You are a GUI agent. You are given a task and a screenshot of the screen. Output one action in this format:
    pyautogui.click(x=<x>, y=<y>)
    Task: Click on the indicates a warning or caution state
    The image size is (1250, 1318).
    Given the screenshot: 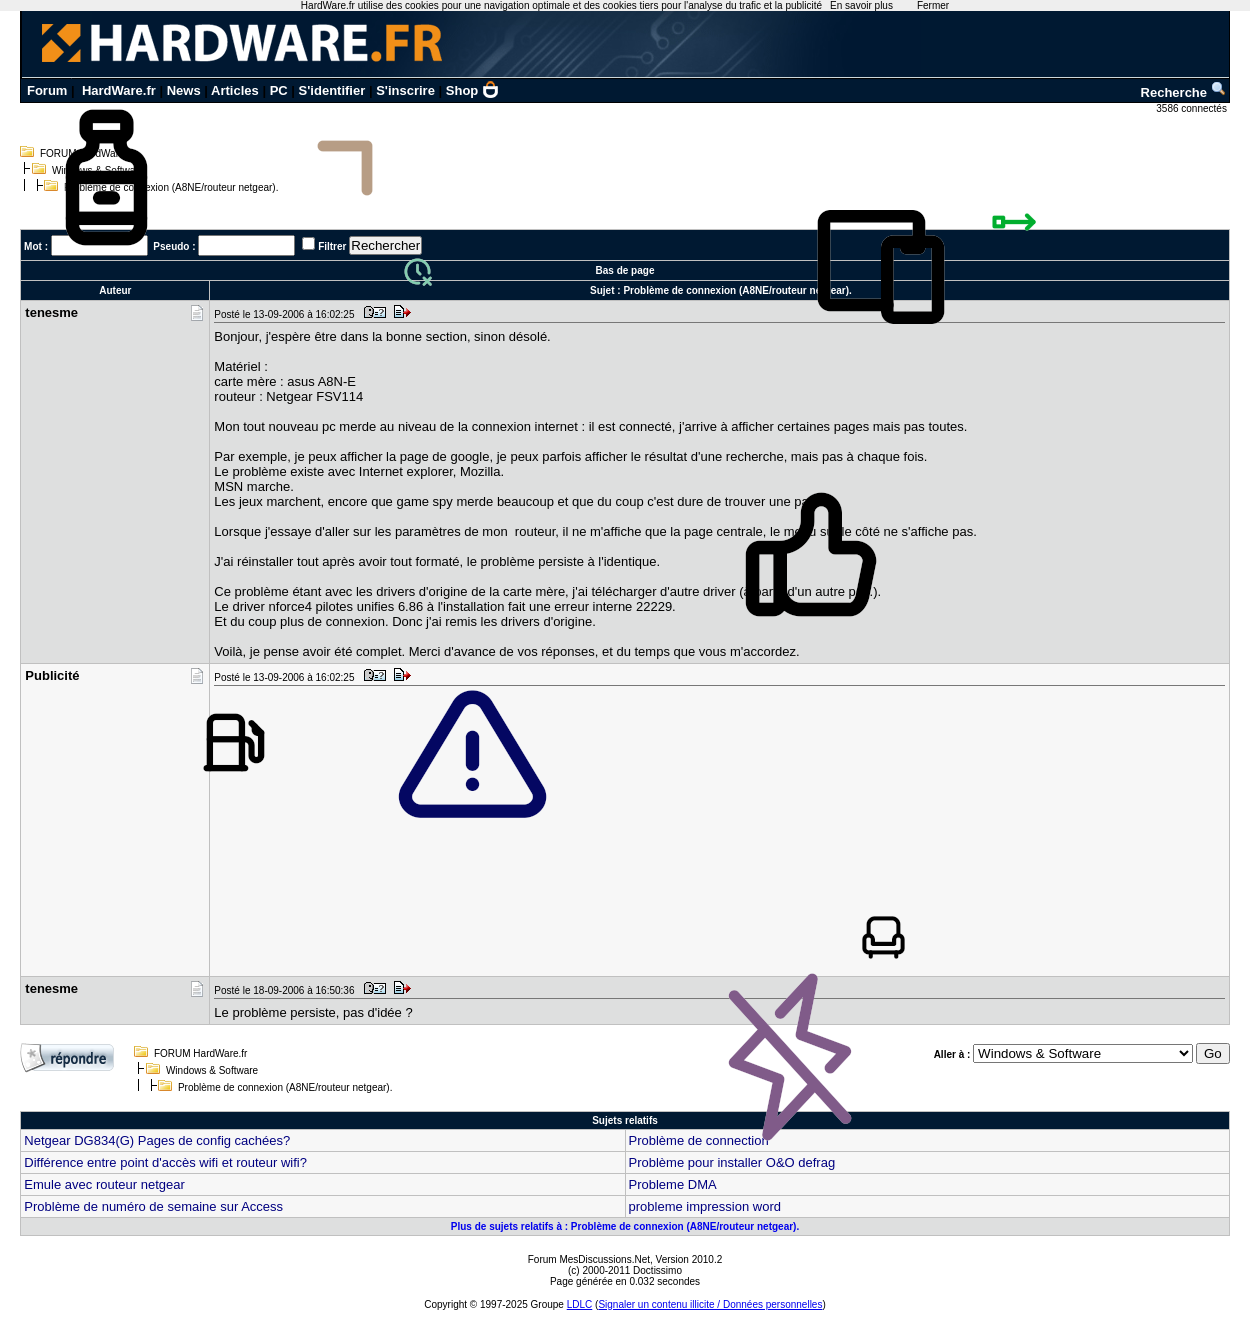 What is the action you would take?
    pyautogui.click(x=472, y=757)
    